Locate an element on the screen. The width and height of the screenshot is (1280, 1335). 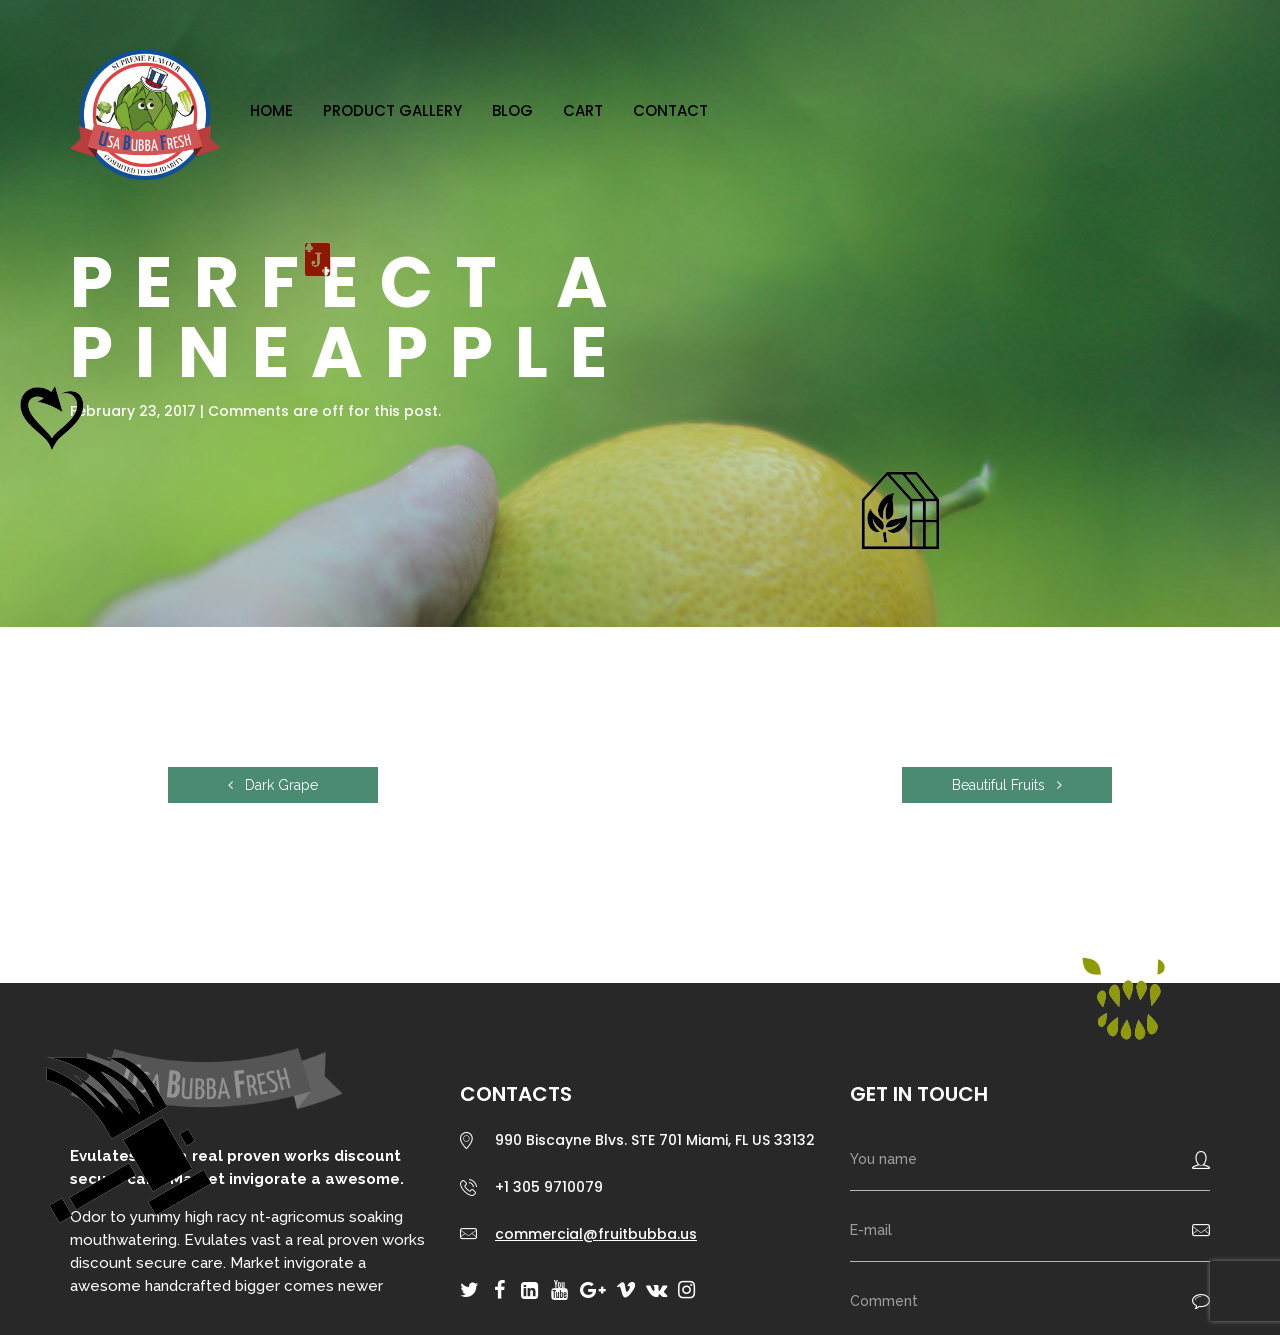
access greenhouse or garden management is located at coordinates (900, 510).